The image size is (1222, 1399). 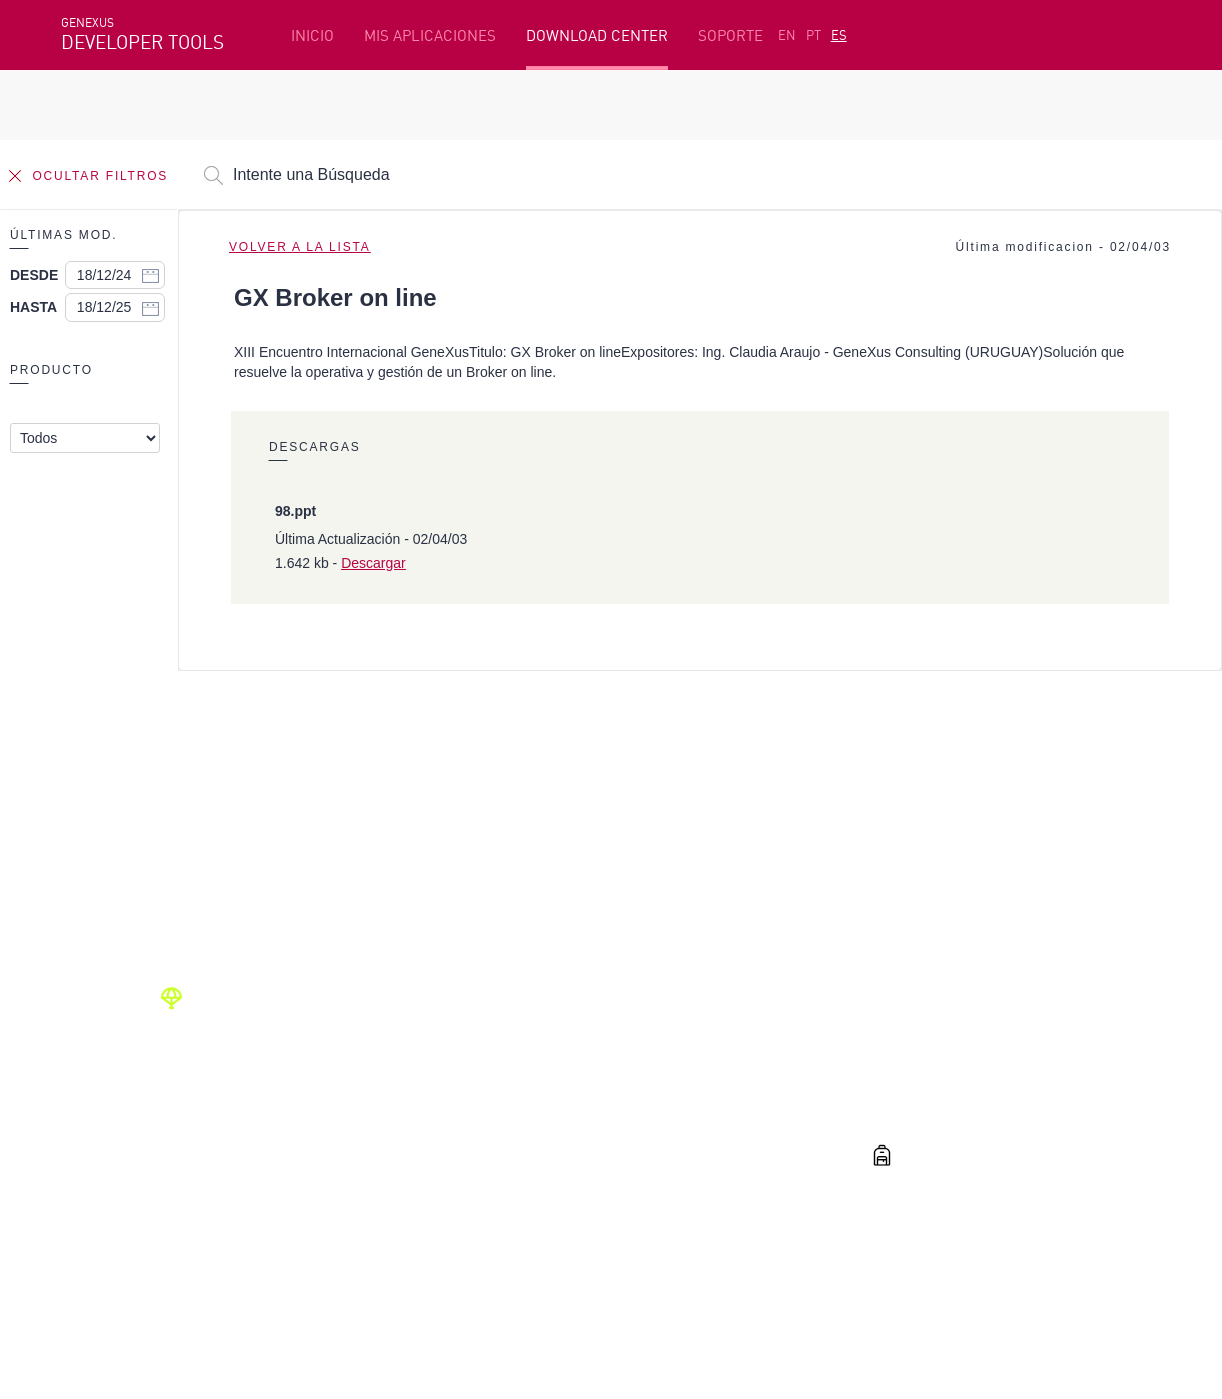 What do you see at coordinates (171, 998) in the screenshot?
I see `access emergency or backup options` at bounding box center [171, 998].